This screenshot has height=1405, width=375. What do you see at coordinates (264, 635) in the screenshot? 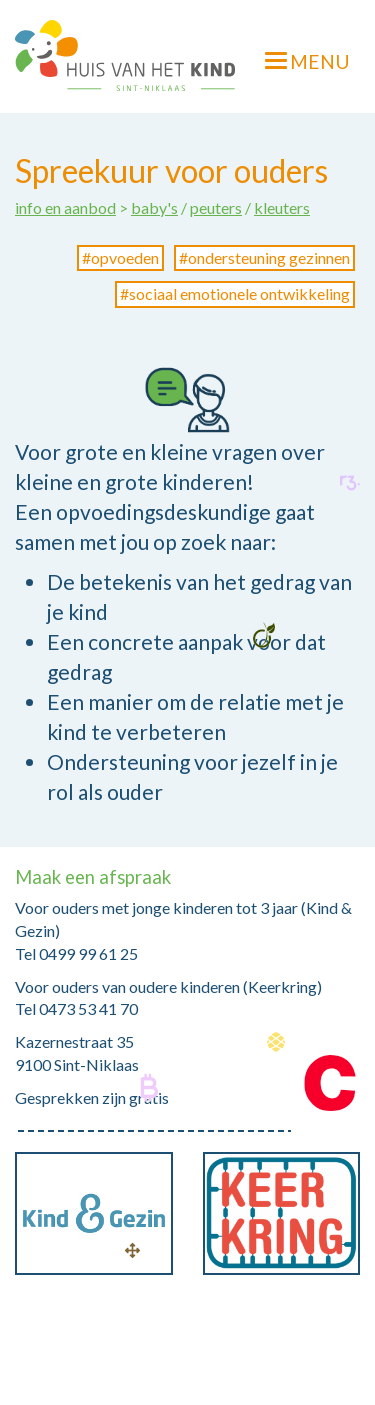
I see `link to viadeo professional network profile` at bounding box center [264, 635].